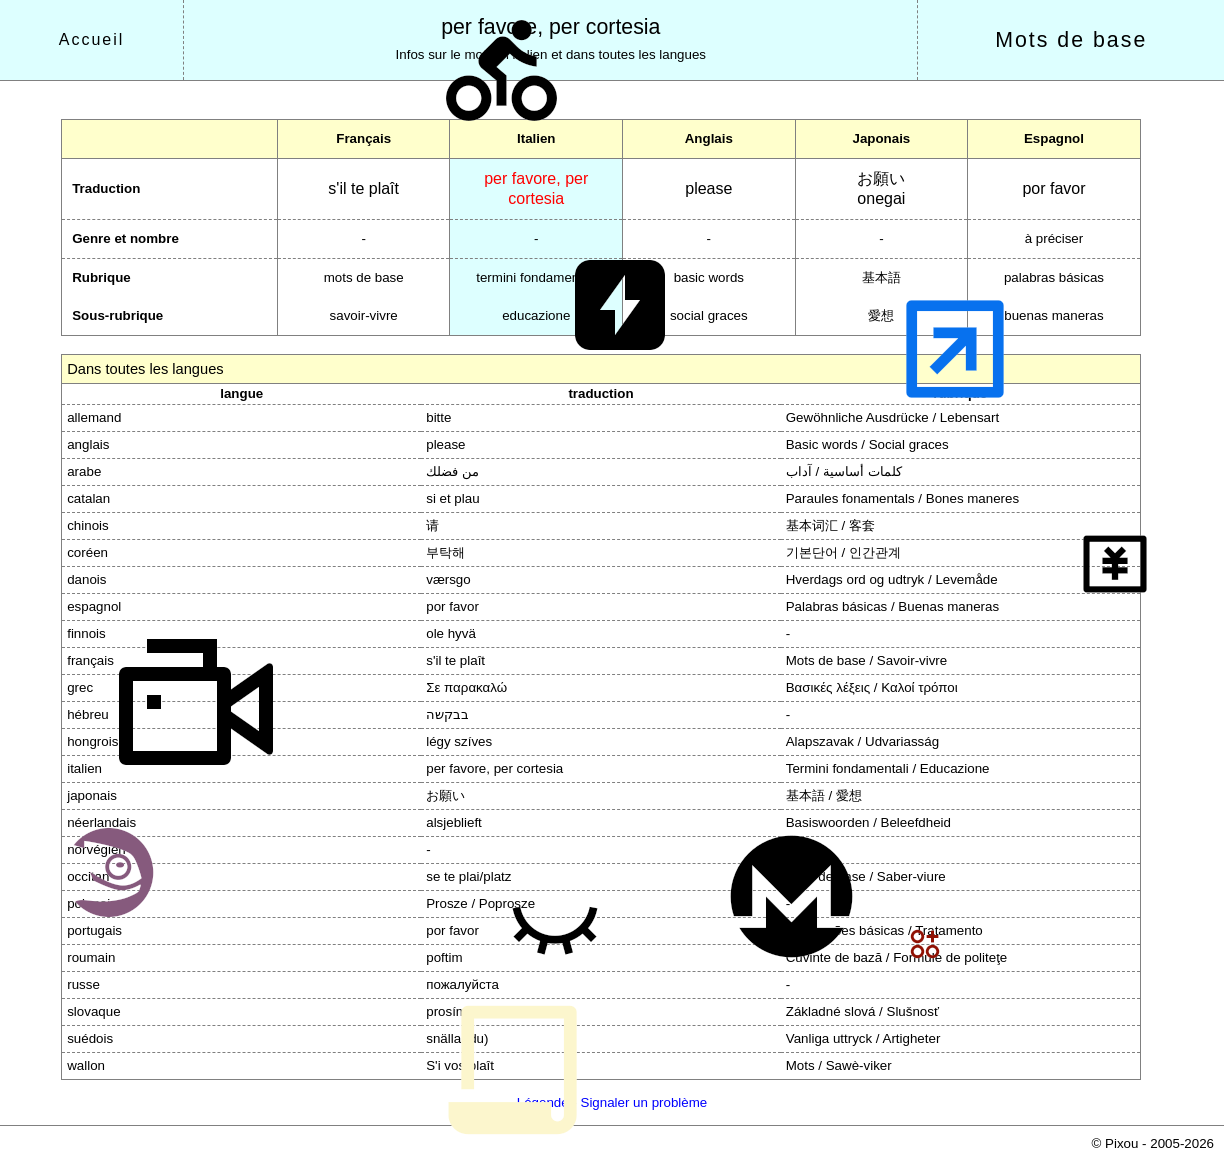 This screenshot has height=1161, width=1224. Describe the element at coordinates (196, 709) in the screenshot. I see `start recording a video` at that location.